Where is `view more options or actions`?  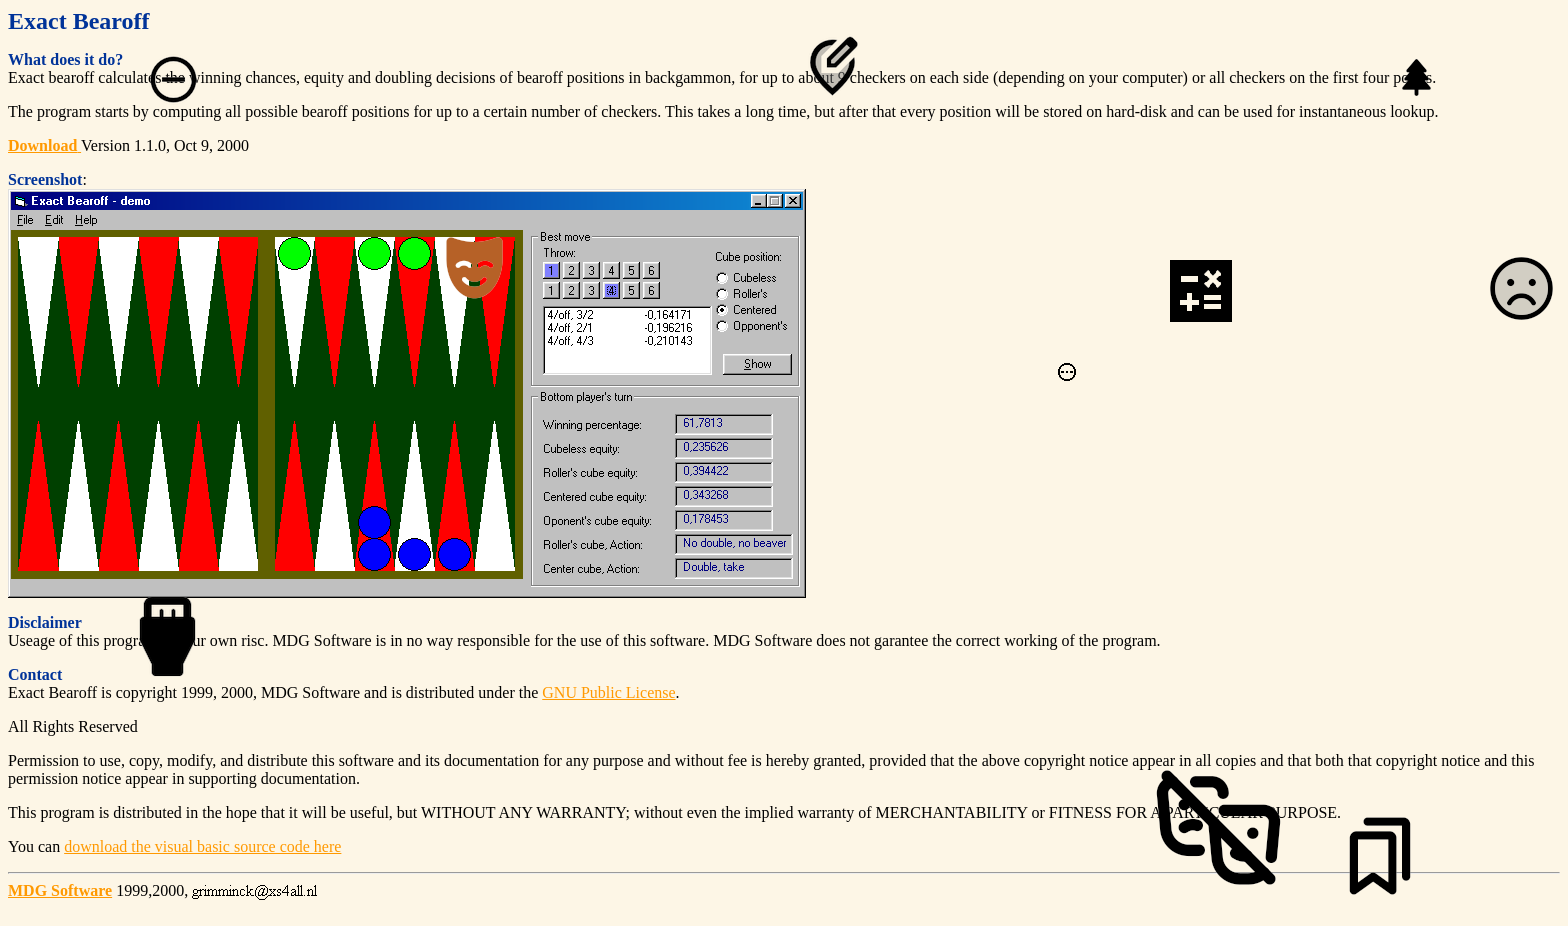 view more options or actions is located at coordinates (1067, 372).